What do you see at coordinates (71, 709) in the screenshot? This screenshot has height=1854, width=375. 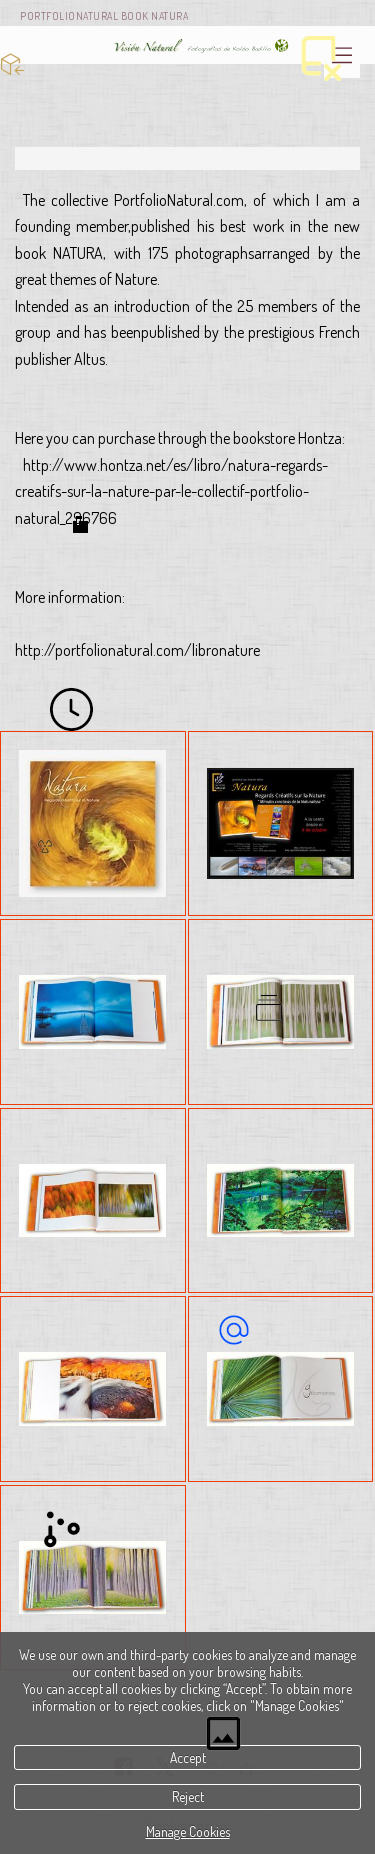 I see `view time or timestamp information` at bounding box center [71, 709].